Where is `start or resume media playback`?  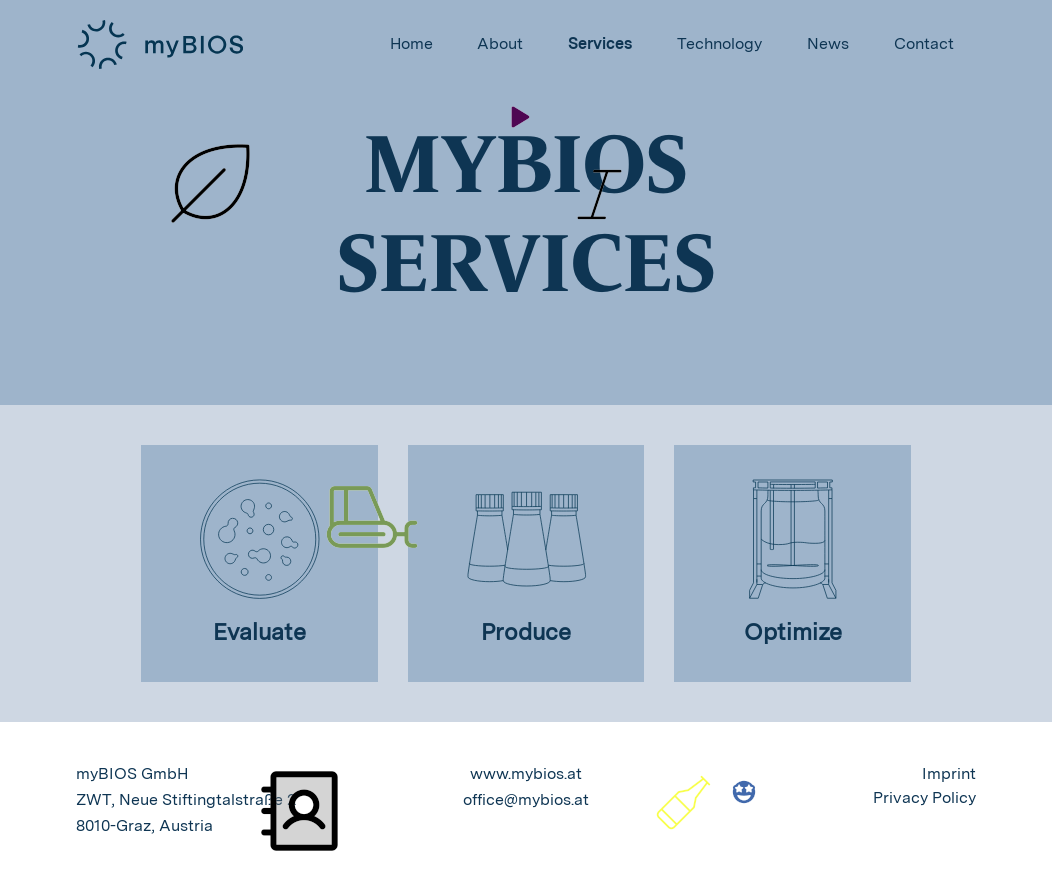
start or resume media playback is located at coordinates (518, 117).